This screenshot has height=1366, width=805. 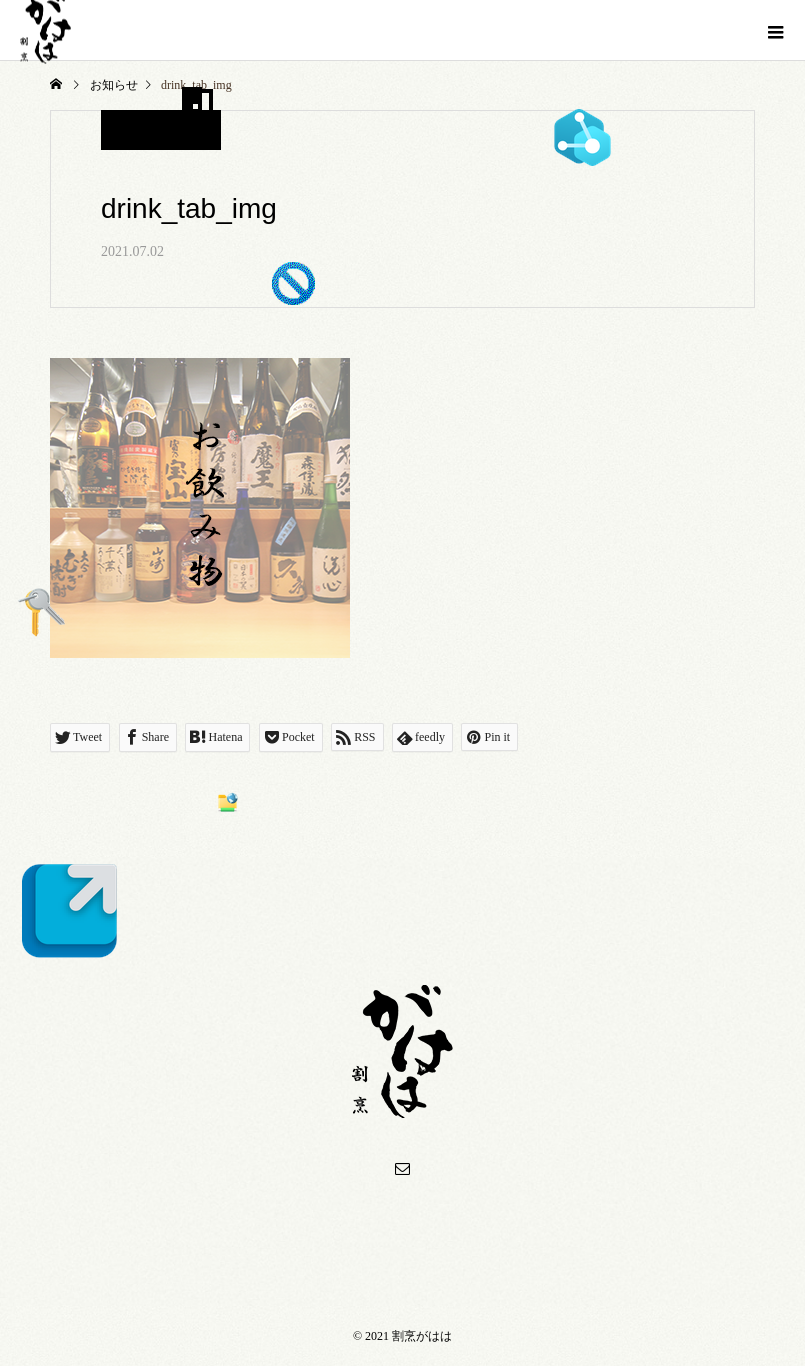 What do you see at coordinates (197, 106) in the screenshot?
I see `access meeting room booking` at bounding box center [197, 106].